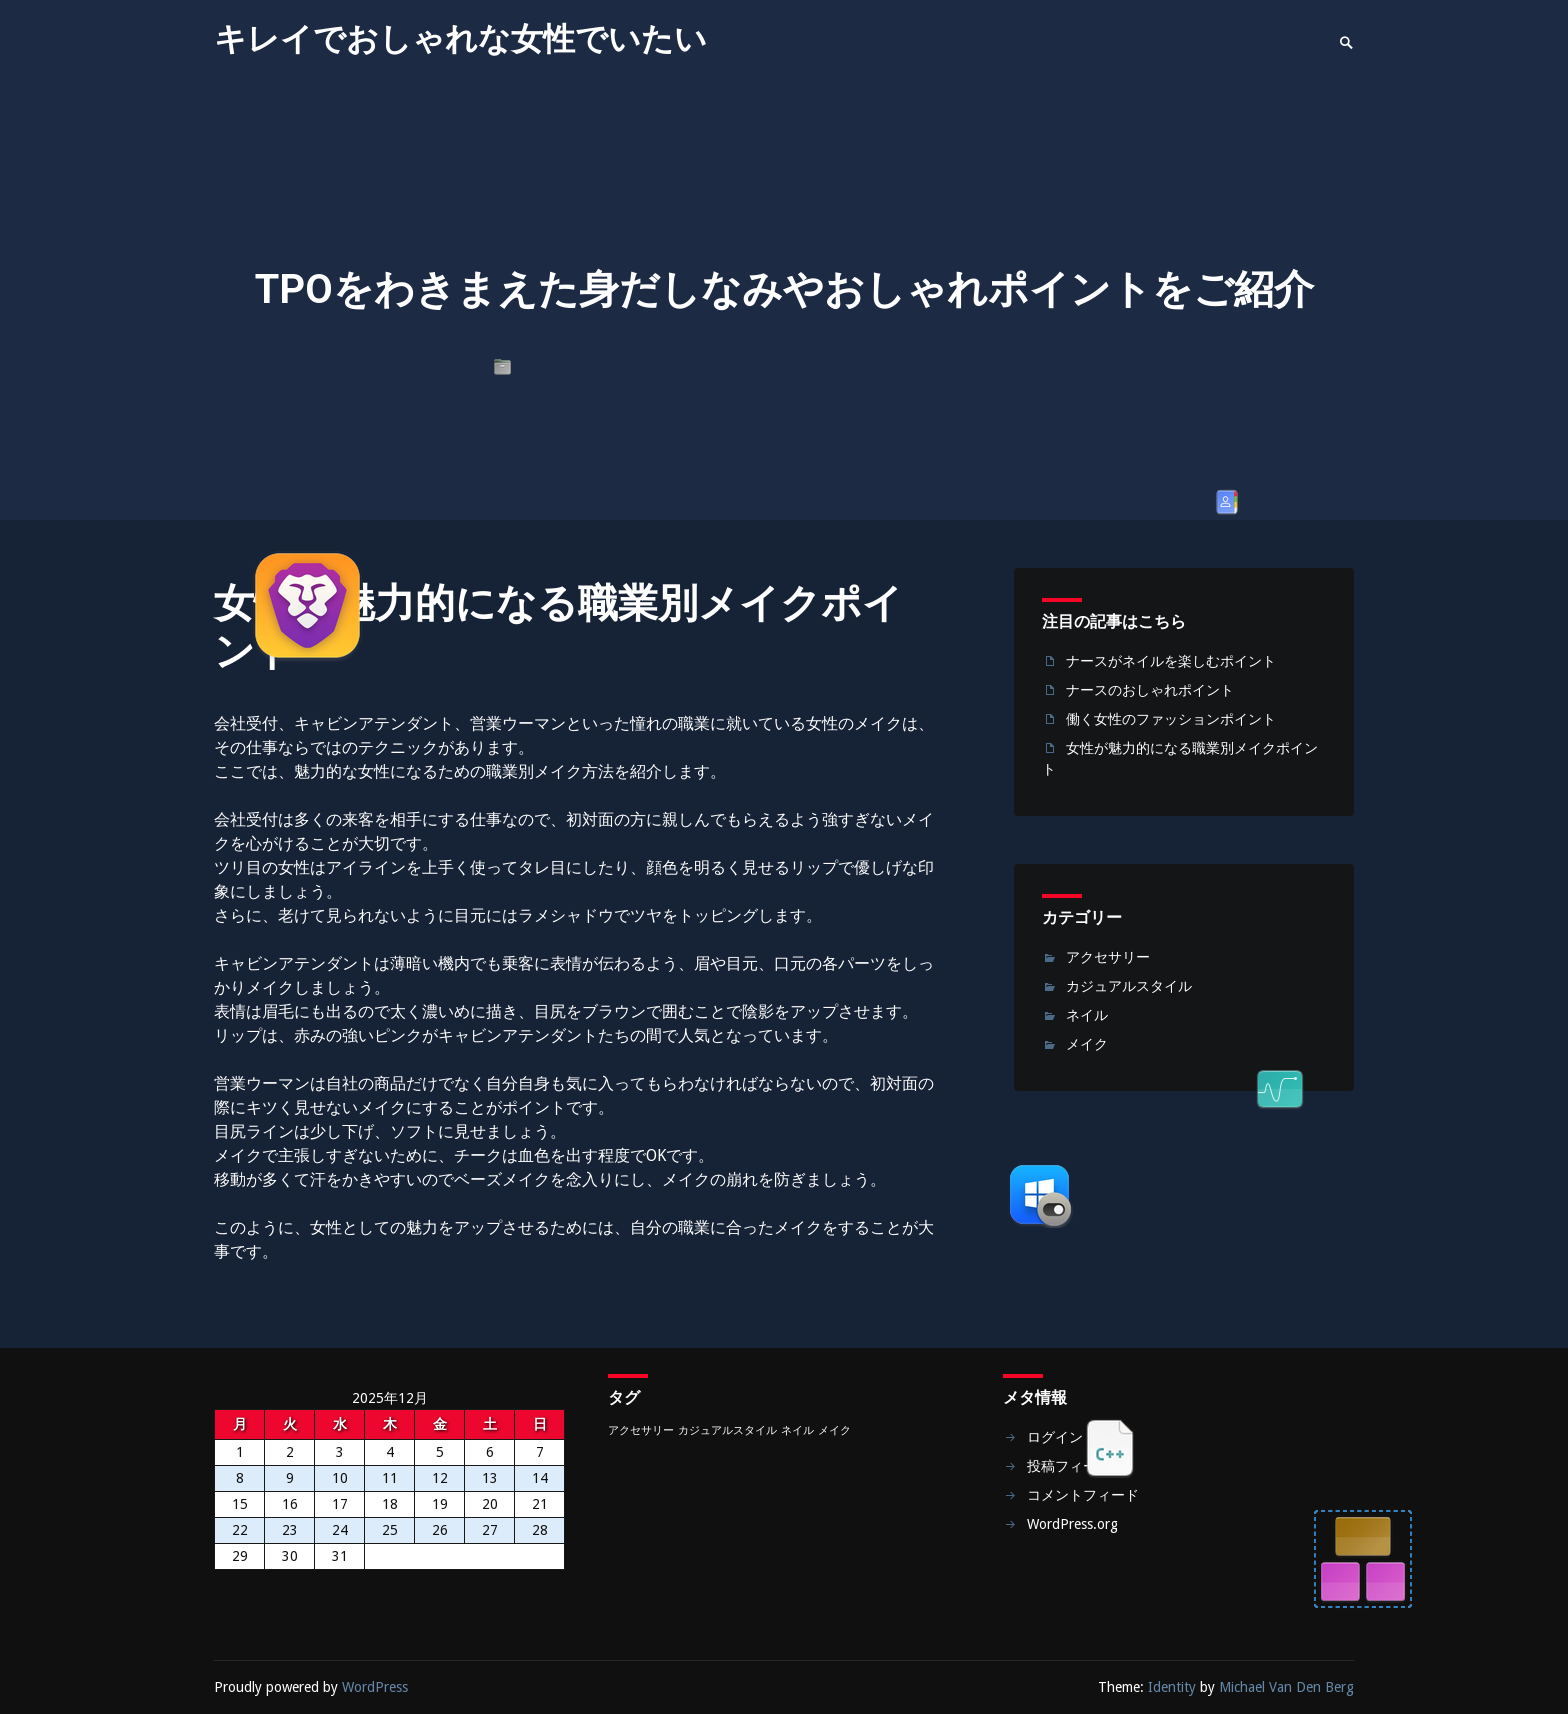  I want to click on open system resource monitor, so click(1280, 1089).